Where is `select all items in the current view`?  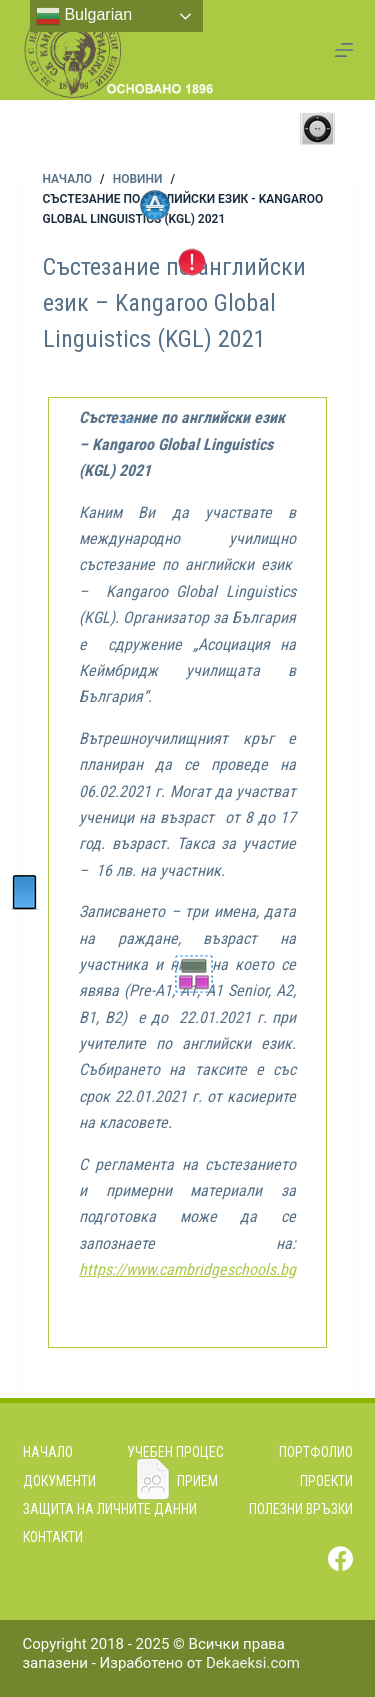
select all items in the current view is located at coordinates (194, 974).